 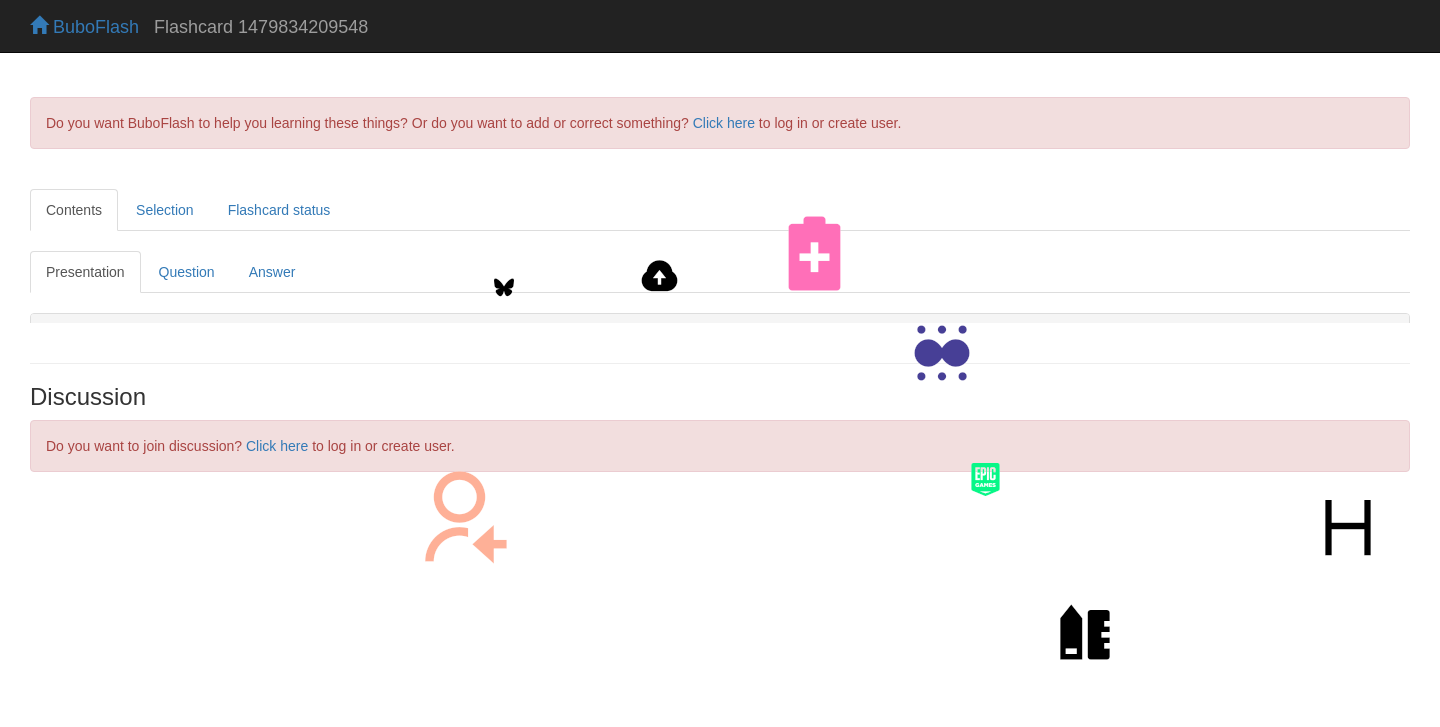 What do you see at coordinates (814, 253) in the screenshot?
I see `enable battery saver mode` at bounding box center [814, 253].